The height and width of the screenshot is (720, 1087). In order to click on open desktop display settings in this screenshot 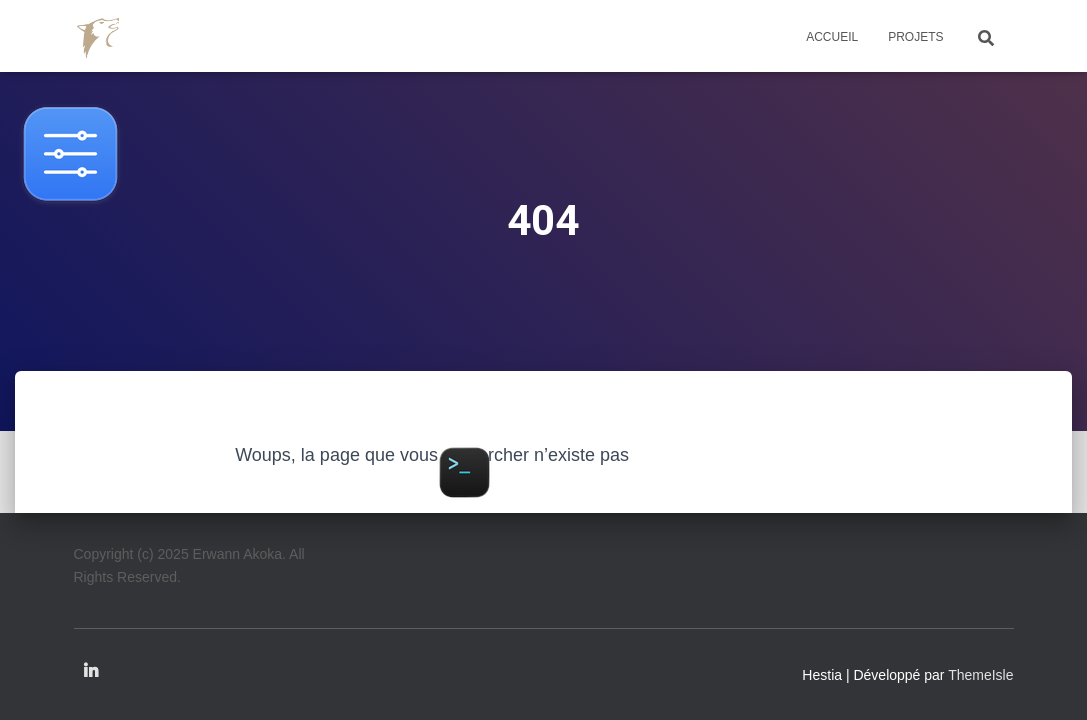, I will do `click(70, 155)`.